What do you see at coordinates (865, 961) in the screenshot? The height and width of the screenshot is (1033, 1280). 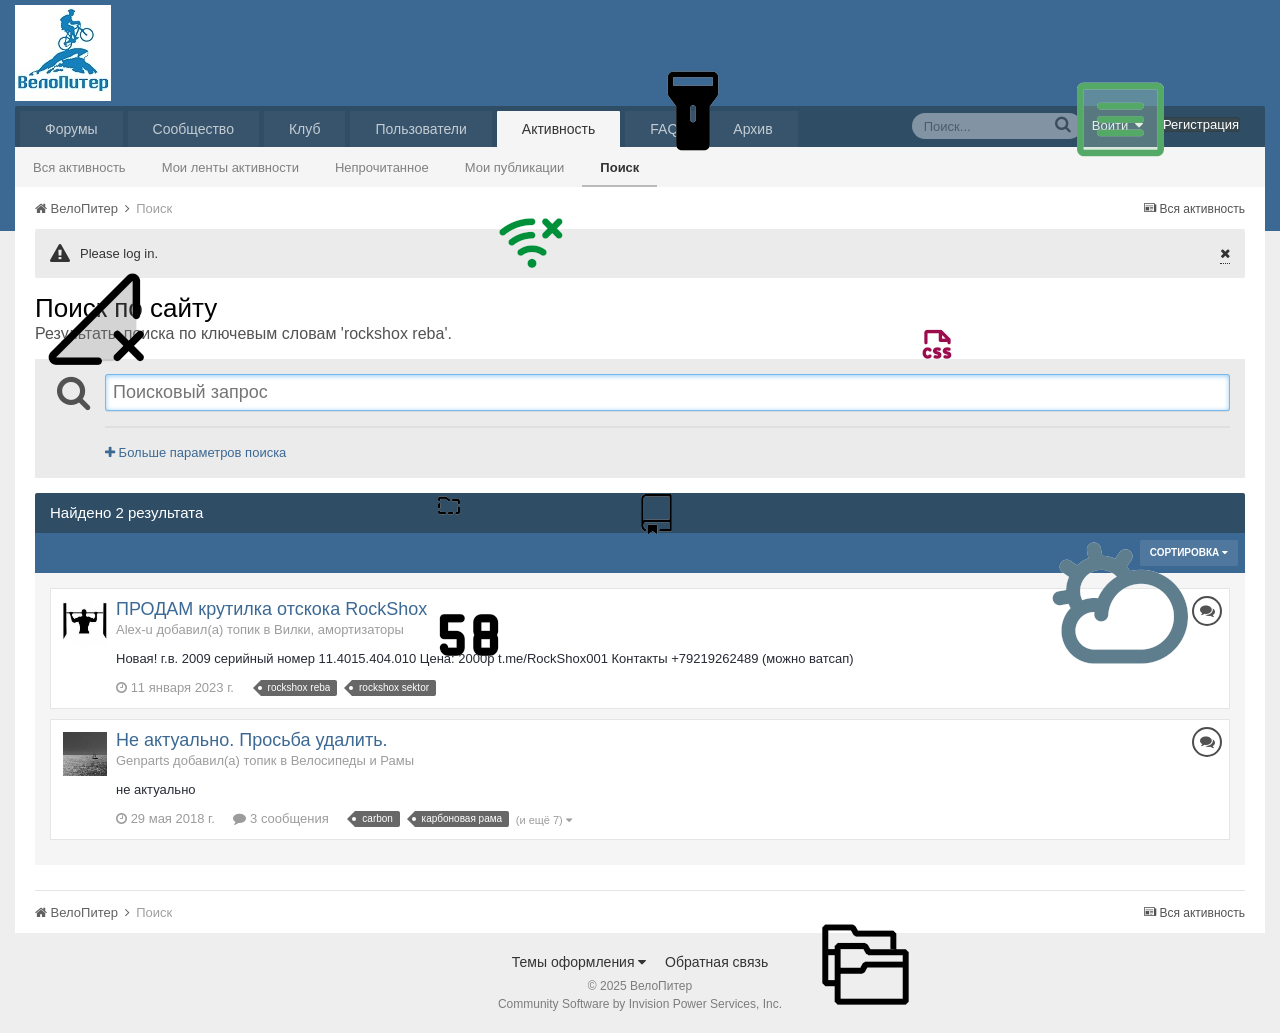 I see `access project submodules` at bounding box center [865, 961].